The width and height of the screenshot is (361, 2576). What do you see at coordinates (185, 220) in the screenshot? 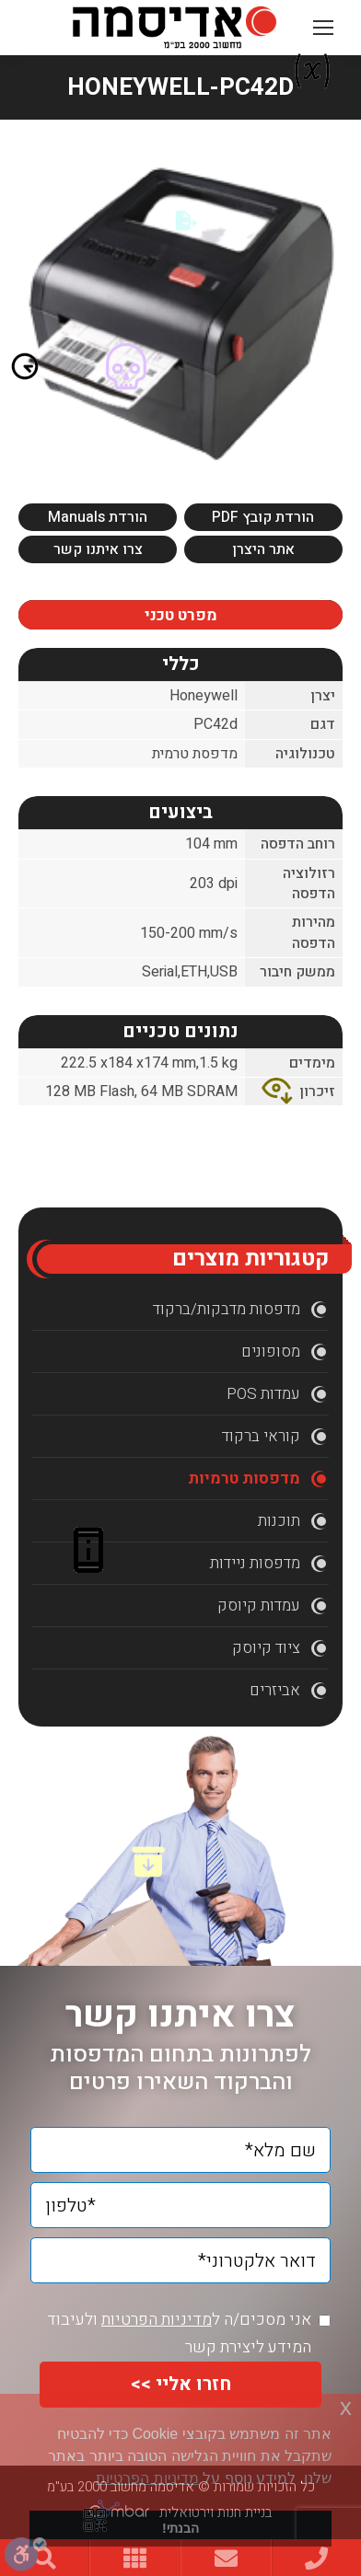
I see `export file to another location or format` at bounding box center [185, 220].